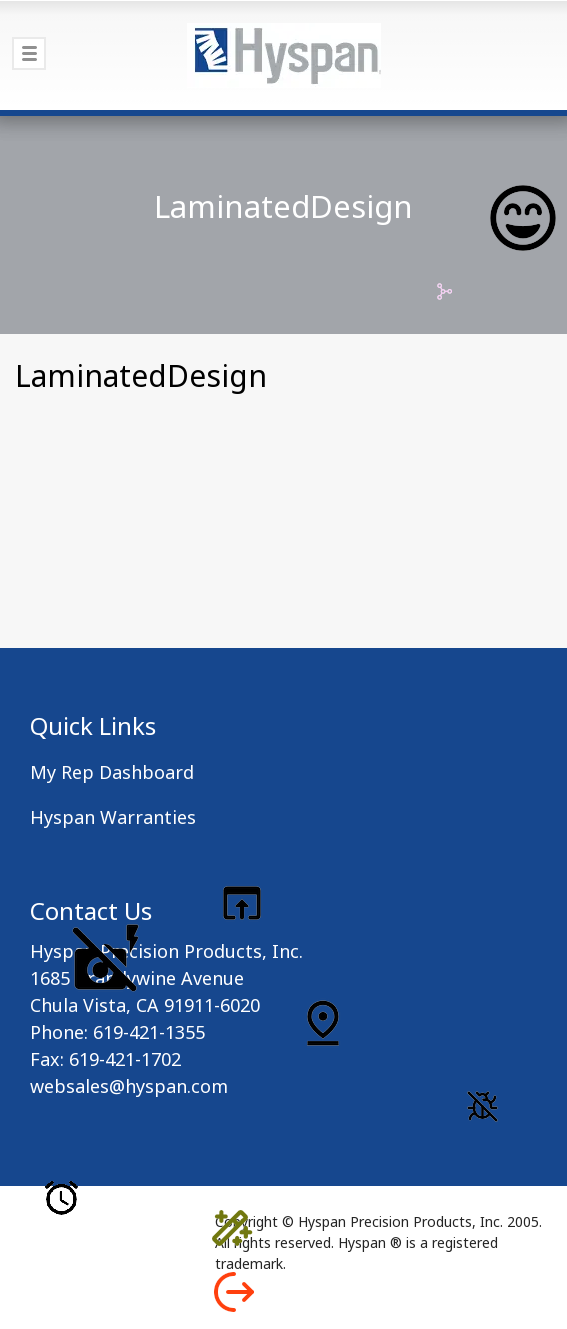  What do you see at coordinates (234, 1292) in the screenshot?
I see `exit or log out of current session` at bounding box center [234, 1292].